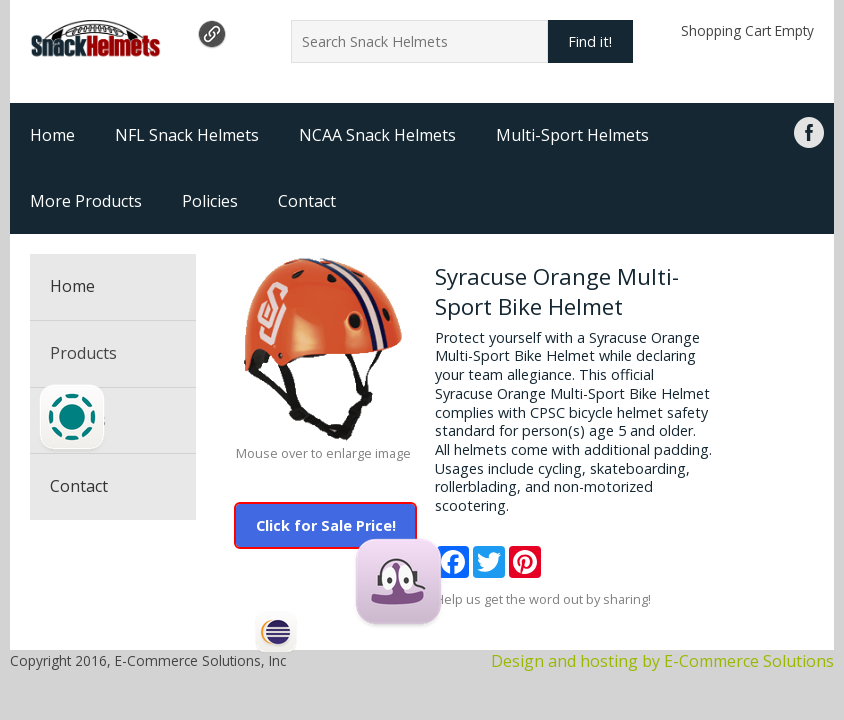 This screenshot has width=844, height=720. What do you see at coordinates (72, 417) in the screenshot?
I see `open LocalSend app for local file sharing` at bounding box center [72, 417].